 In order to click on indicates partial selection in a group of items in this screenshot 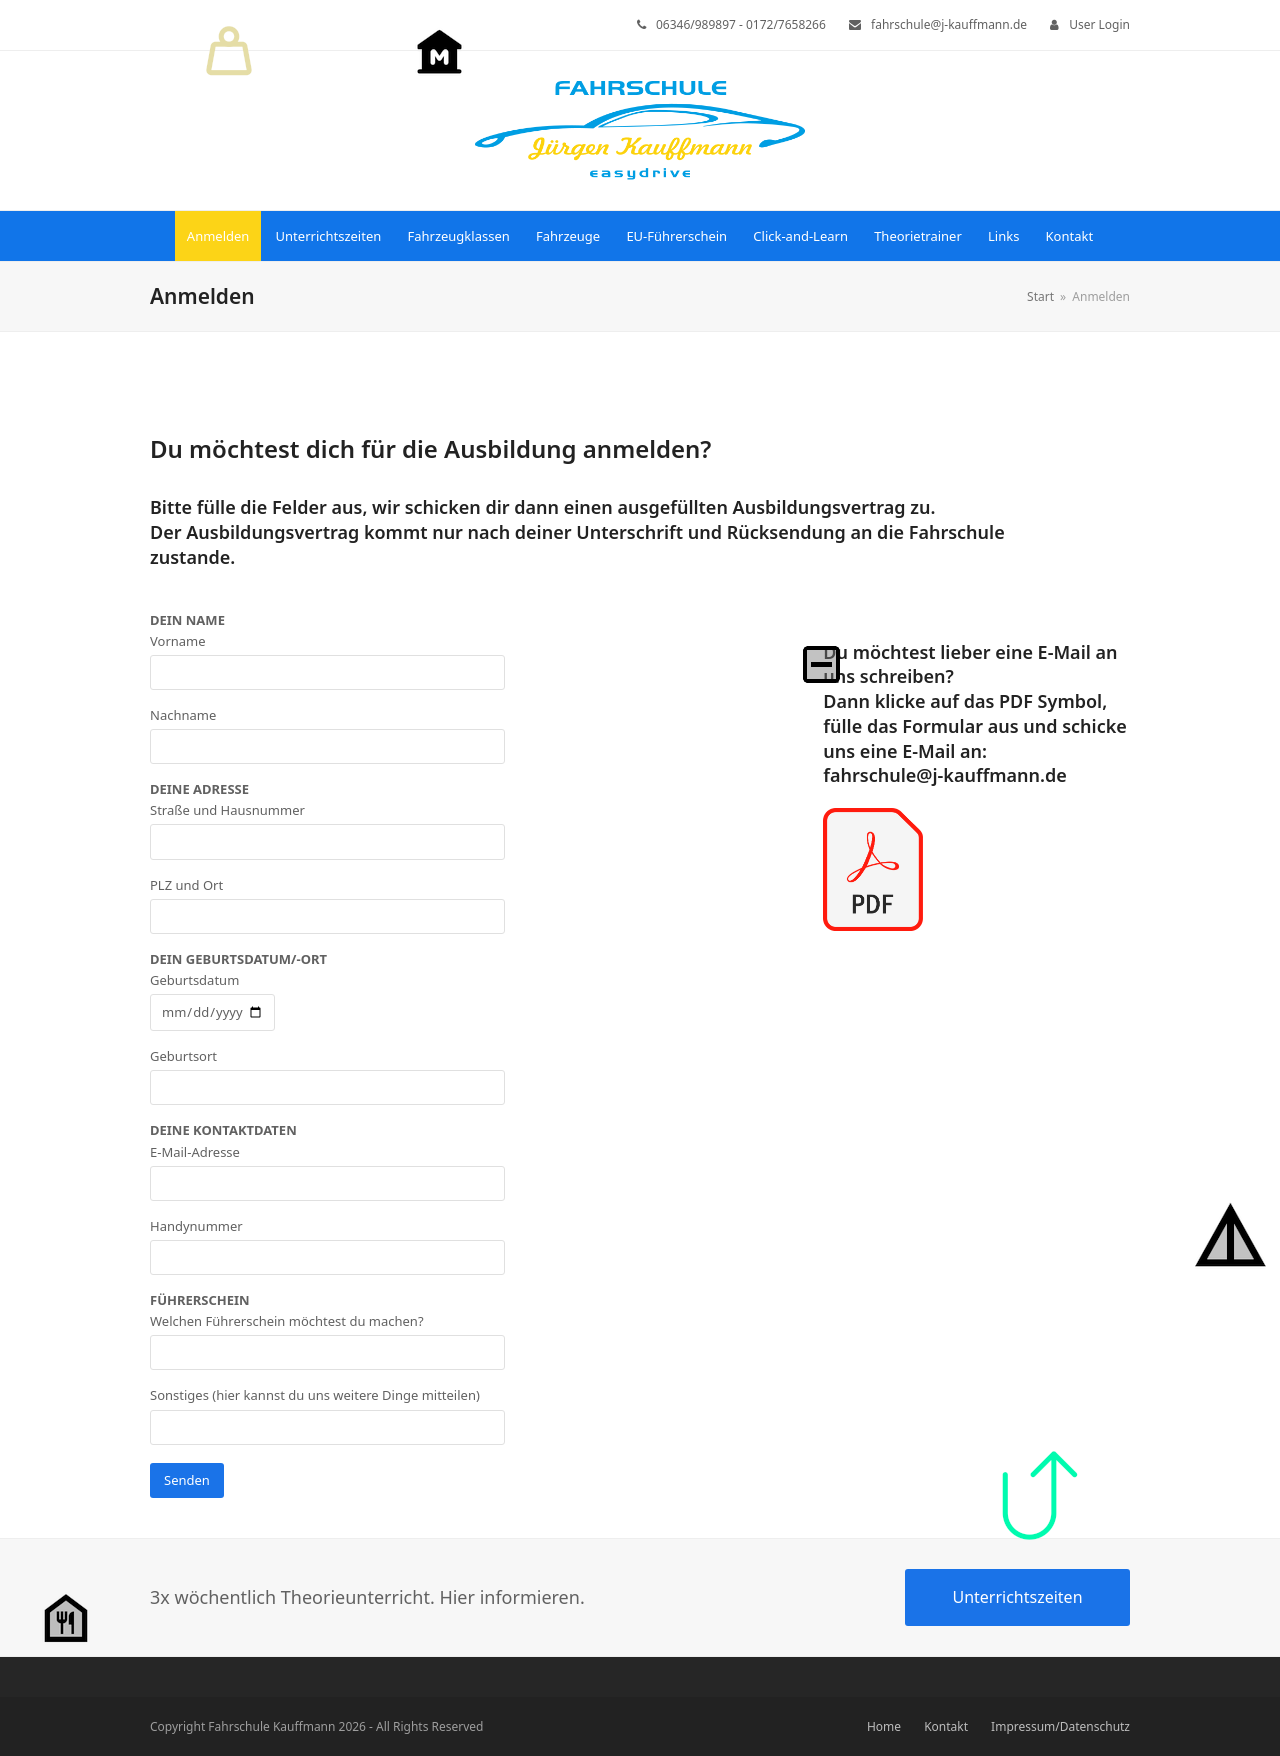, I will do `click(821, 664)`.